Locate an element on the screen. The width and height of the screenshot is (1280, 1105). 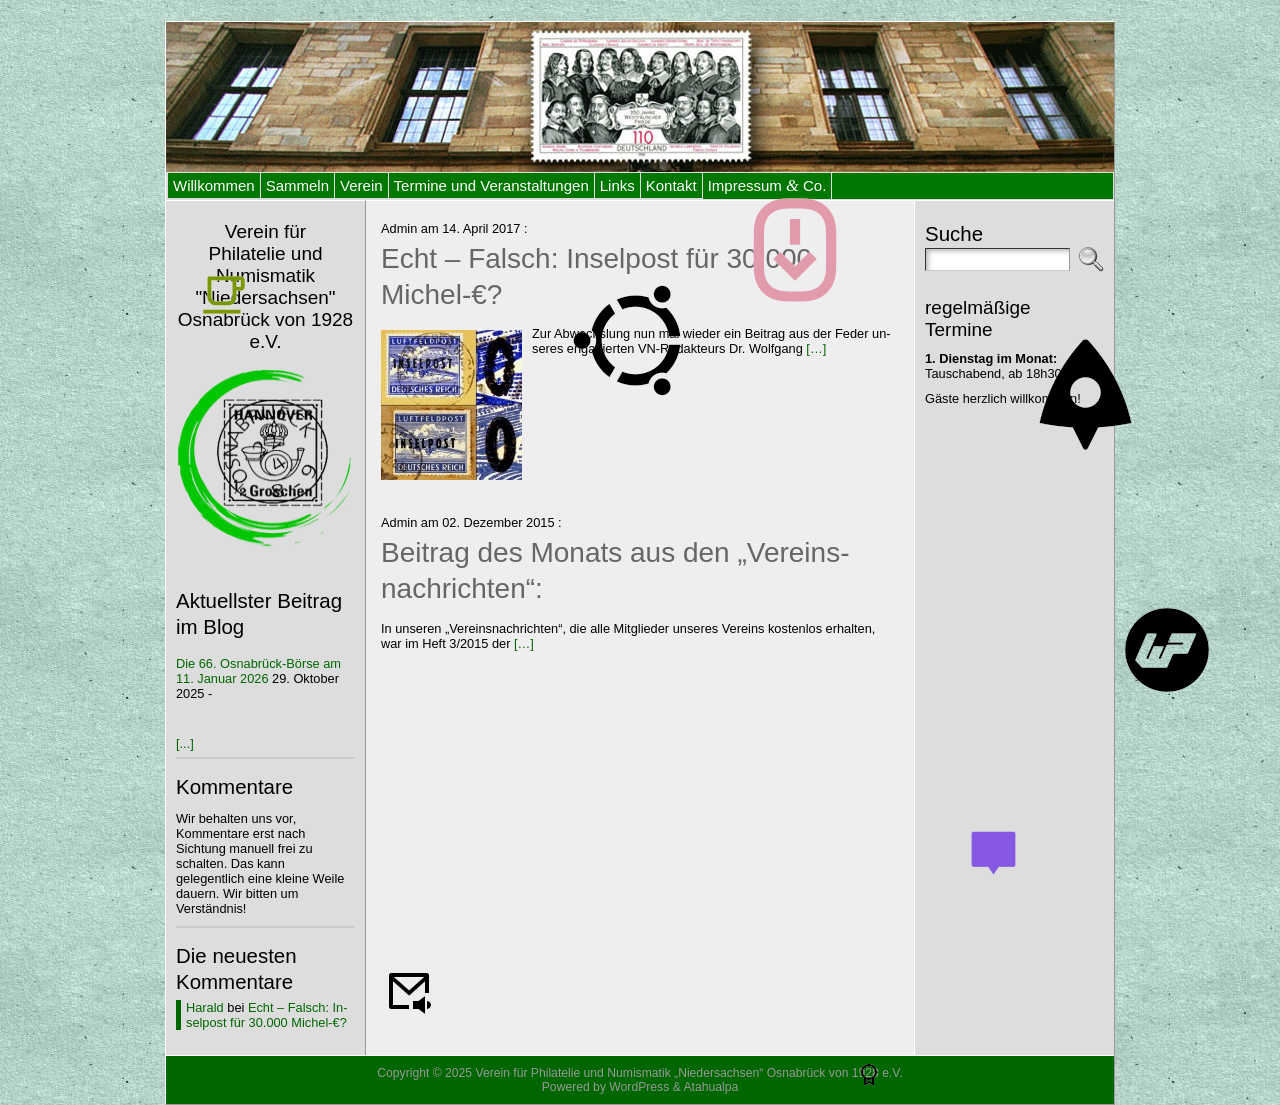
scroll to bottom of page is located at coordinates (795, 250).